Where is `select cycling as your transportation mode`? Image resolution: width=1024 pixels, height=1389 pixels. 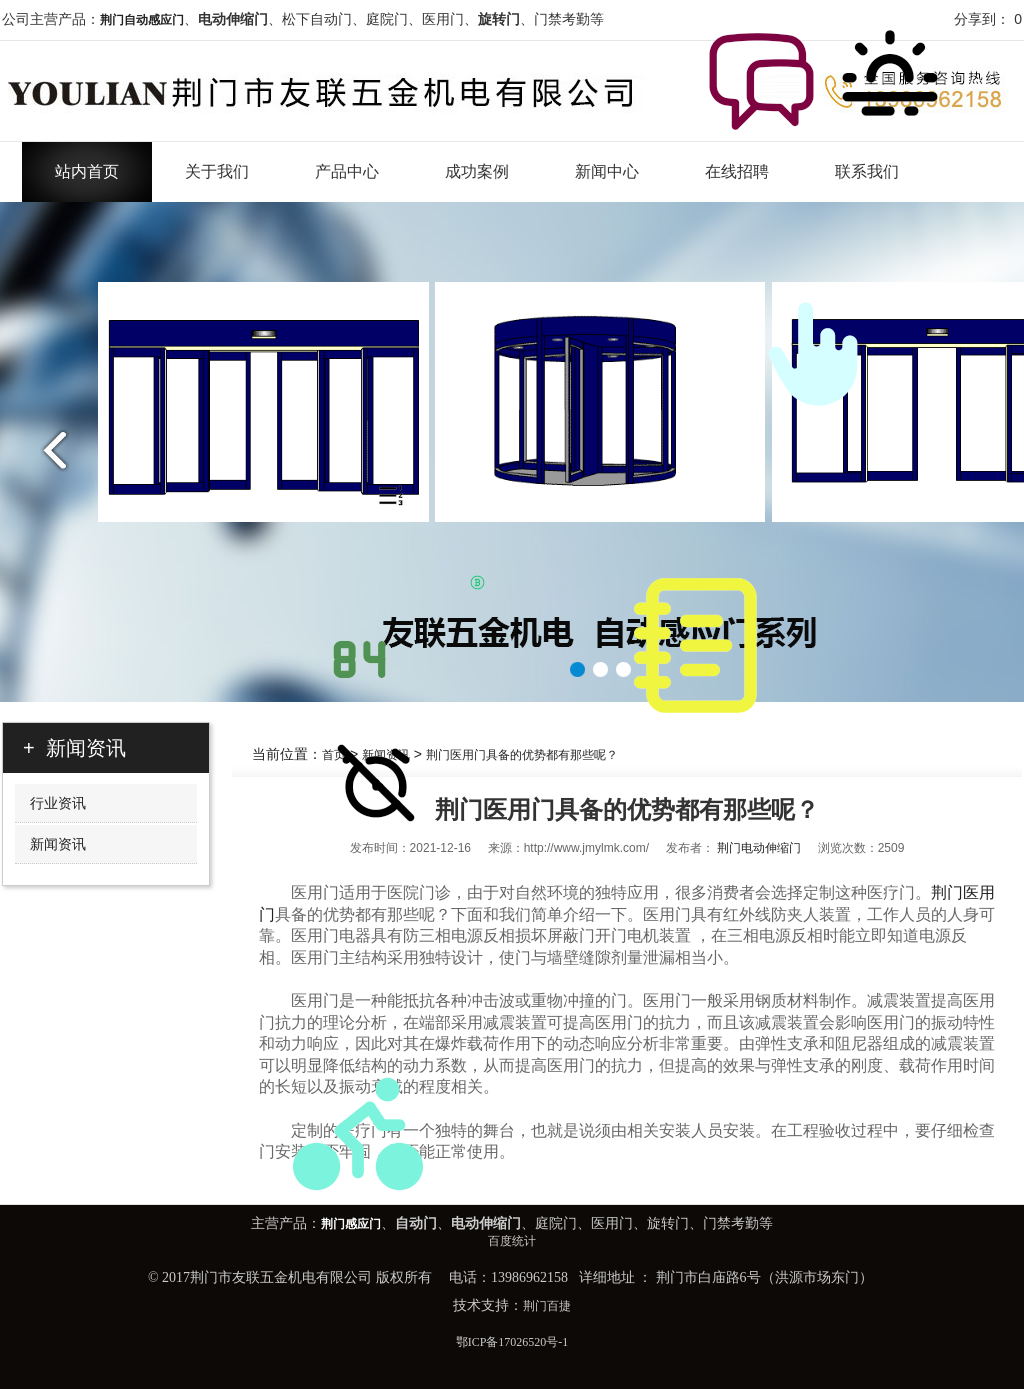 select cycling as your transportation mode is located at coordinates (358, 1131).